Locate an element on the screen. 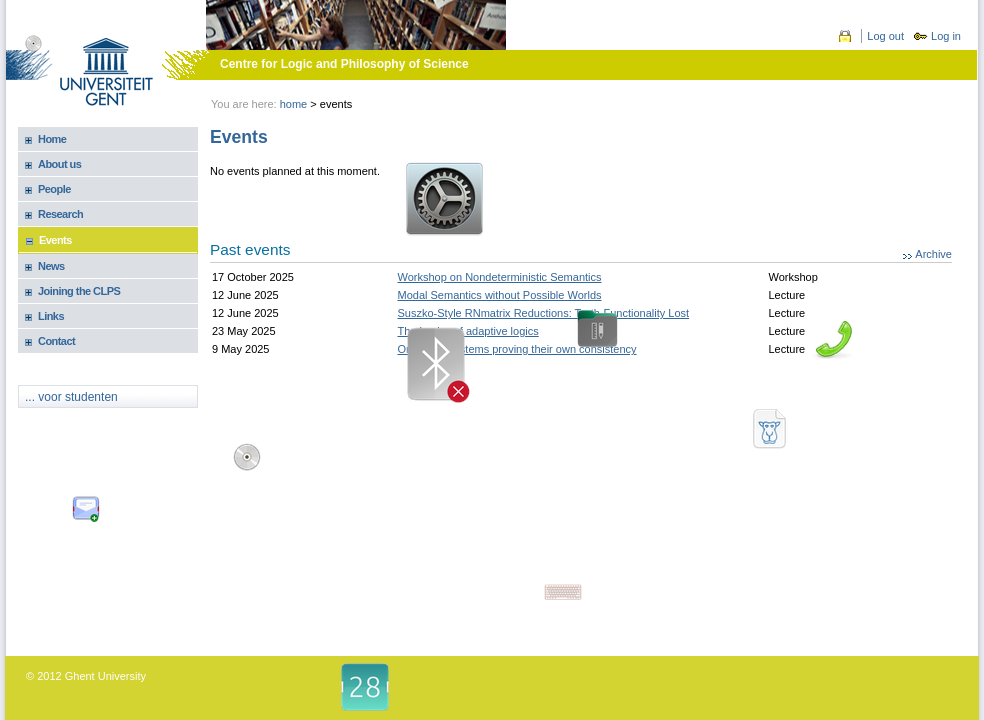 The width and height of the screenshot is (984, 720). access your templates folder is located at coordinates (597, 328).